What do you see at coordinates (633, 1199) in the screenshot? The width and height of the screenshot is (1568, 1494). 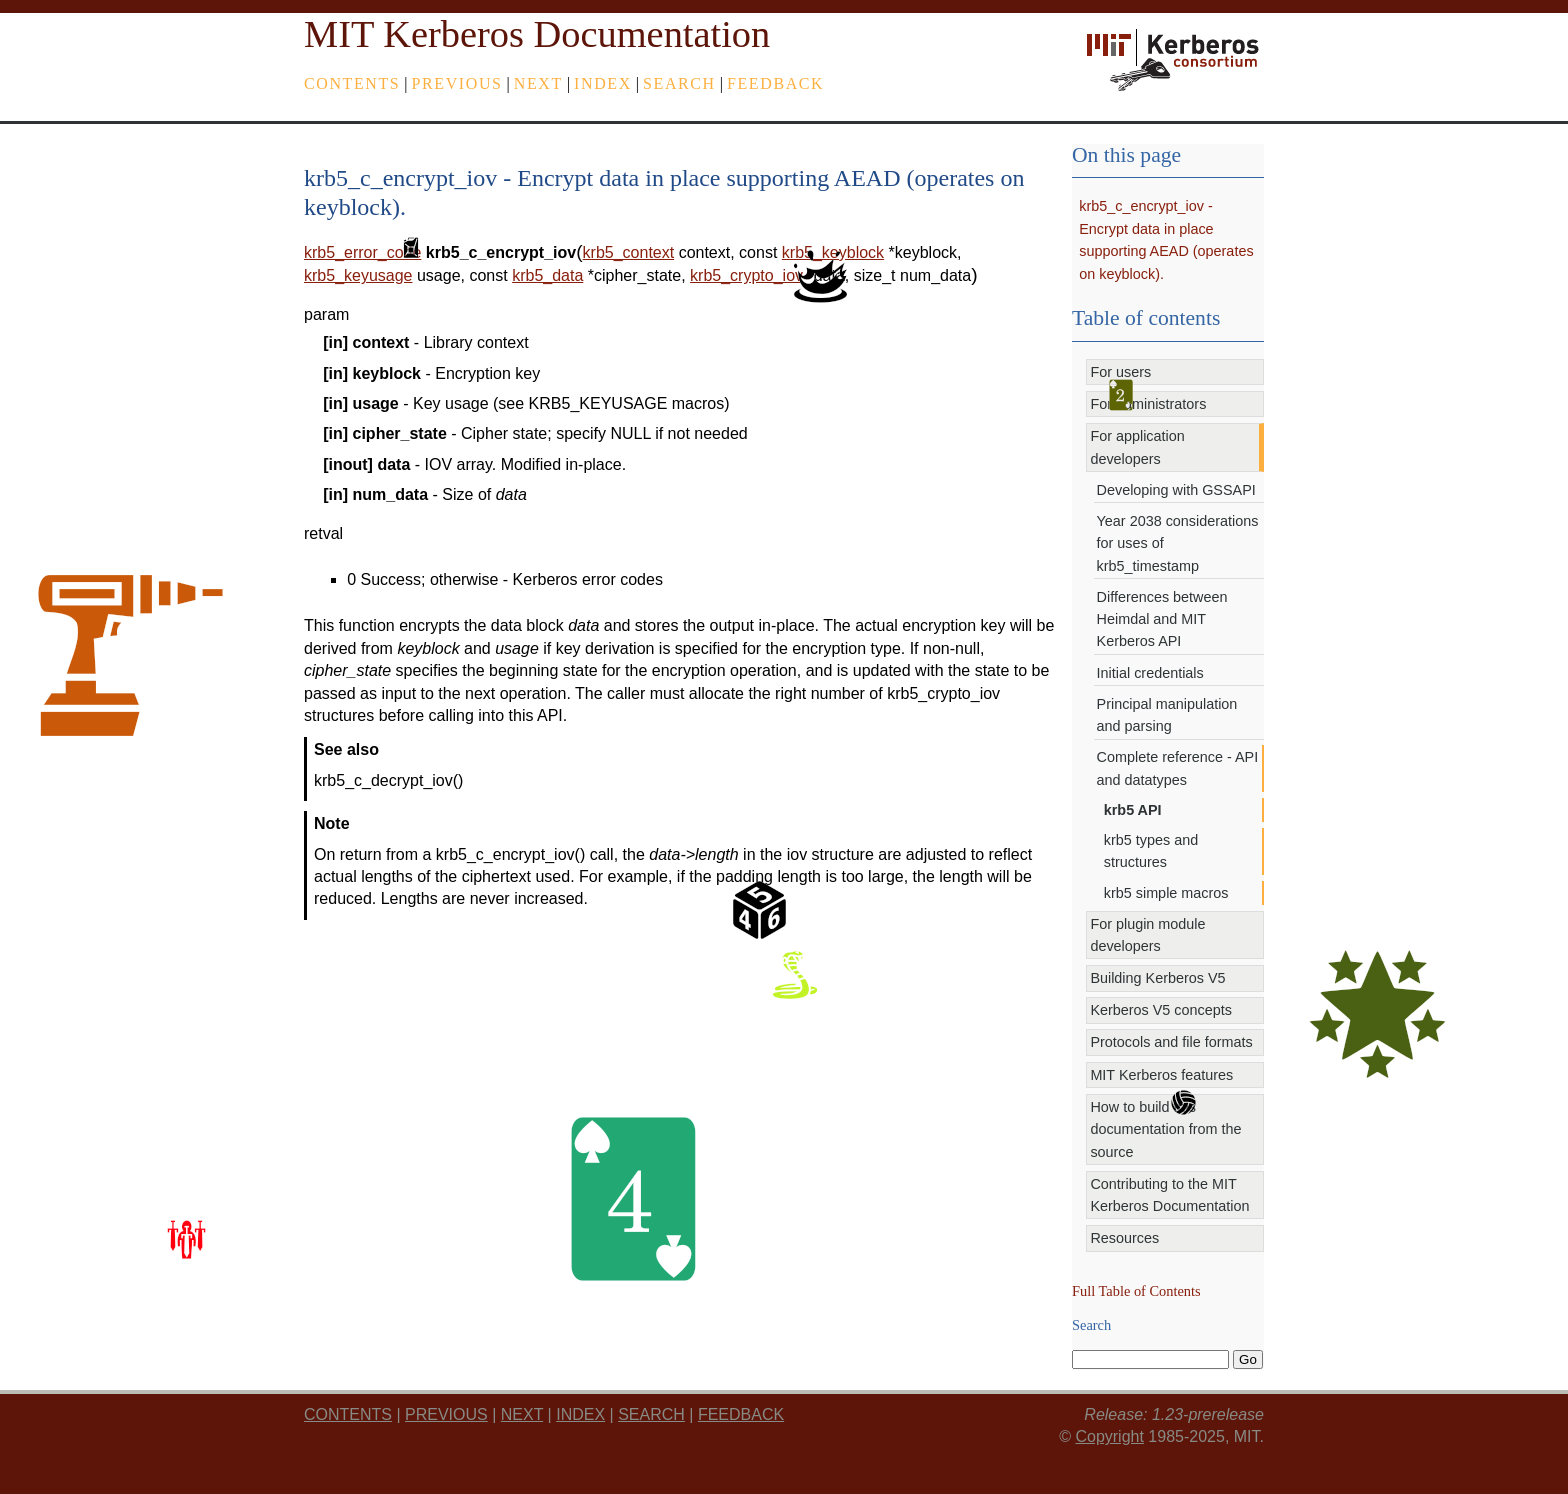 I see `four of spades playing card` at bounding box center [633, 1199].